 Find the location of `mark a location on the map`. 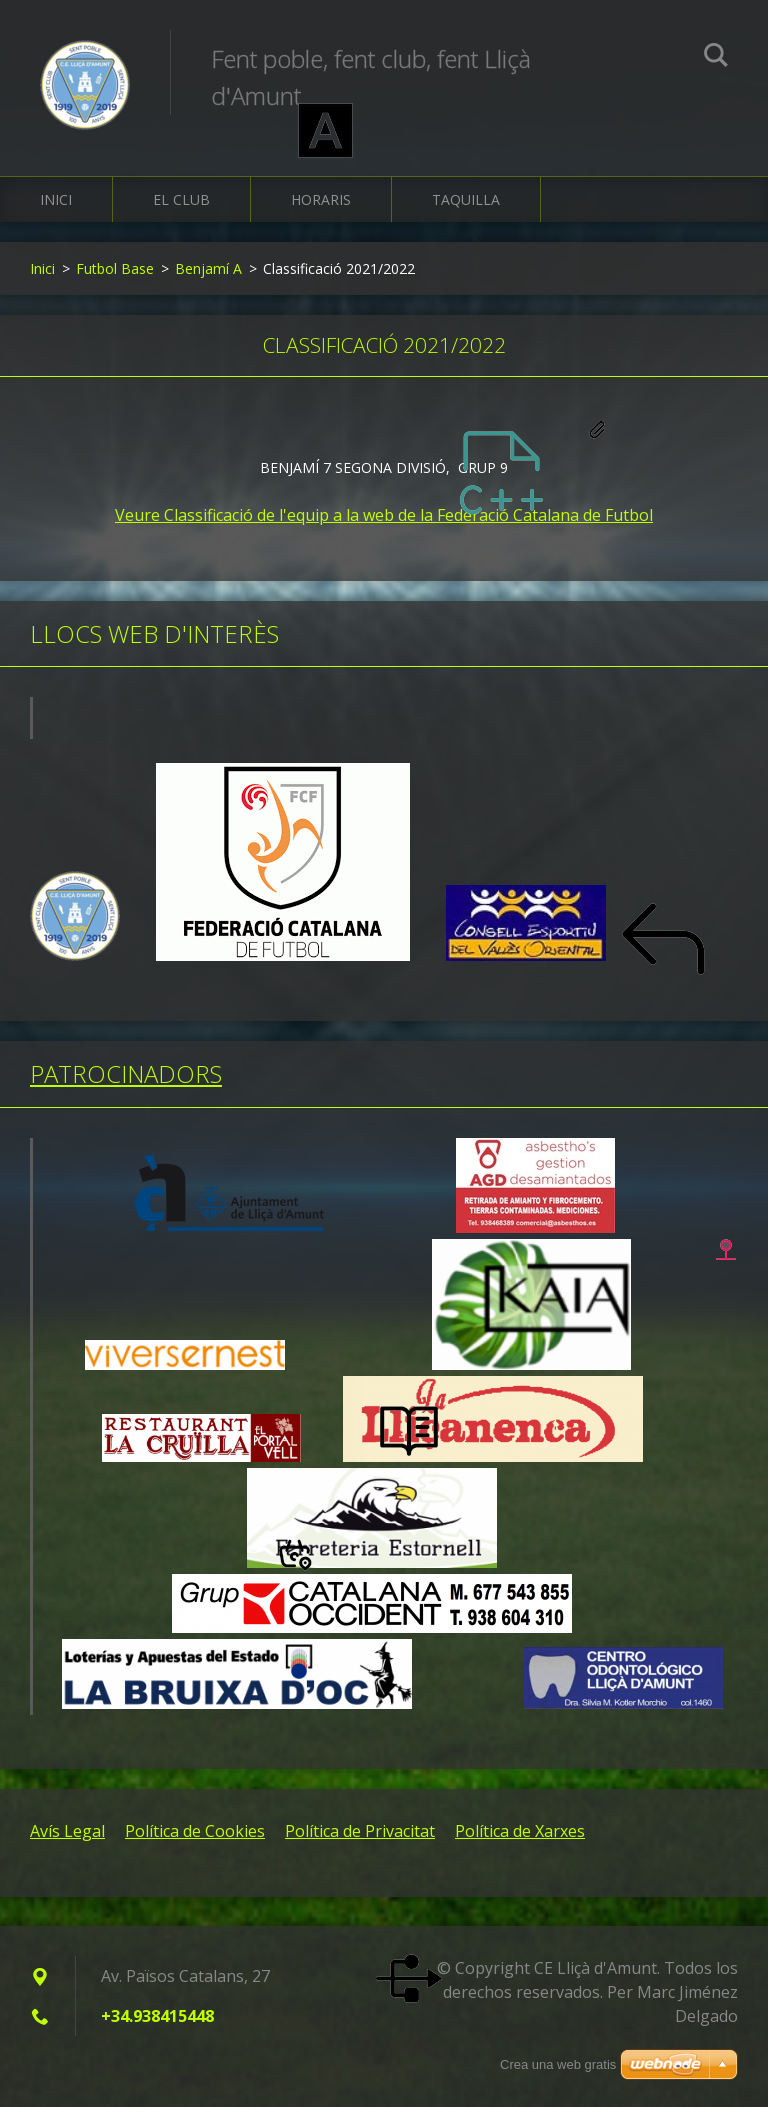

mark a location on the map is located at coordinates (726, 1250).